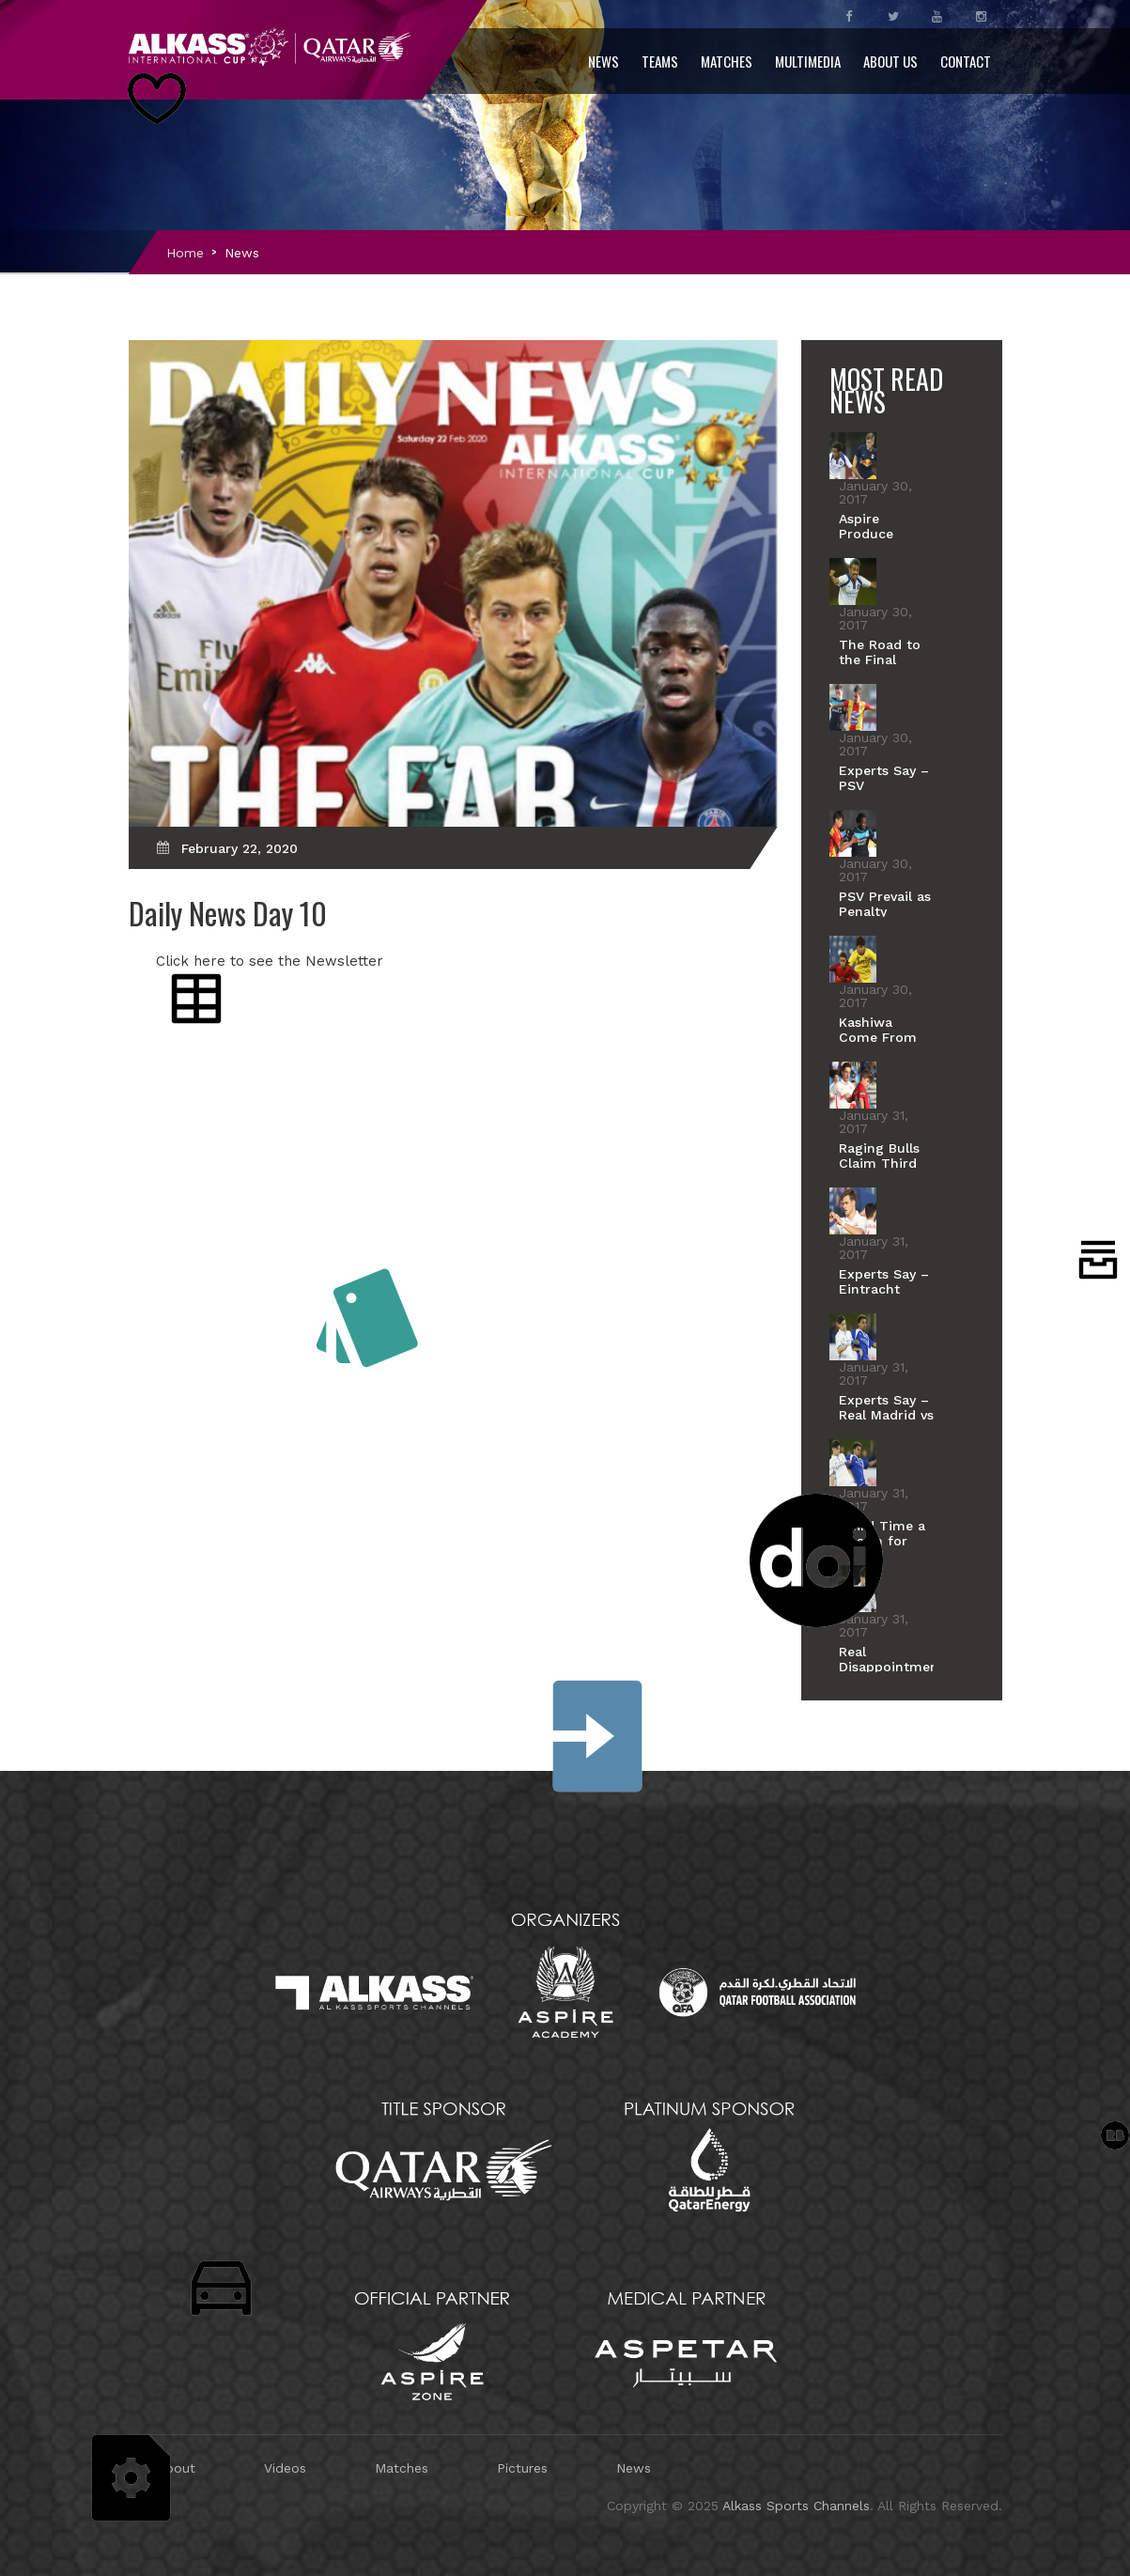  Describe the element at coordinates (1115, 2135) in the screenshot. I see `open the Redbubble app` at that location.